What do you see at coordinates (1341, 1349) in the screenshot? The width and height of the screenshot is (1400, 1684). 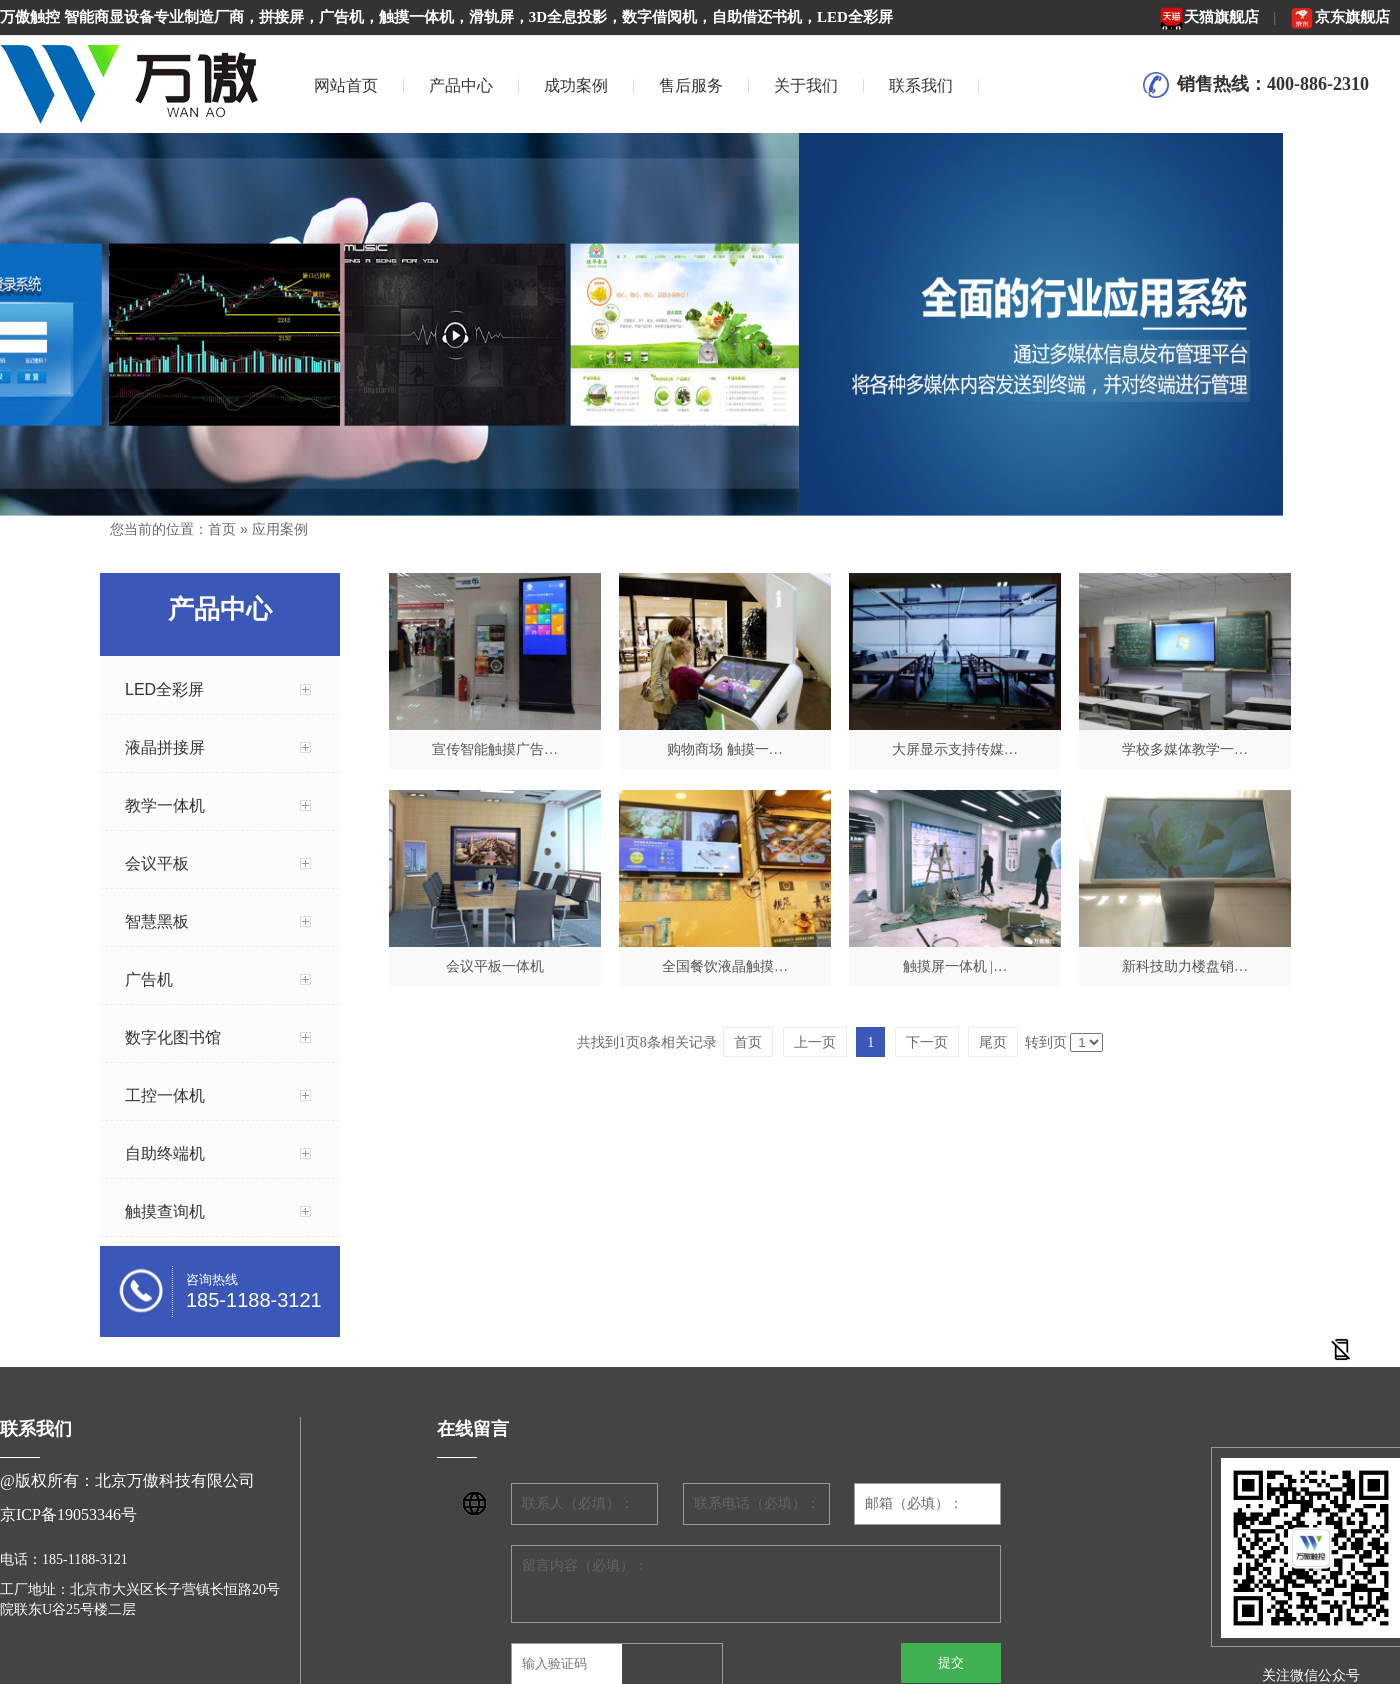 I see `no cell phone signal or service` at bounding box center [1341, 1349].